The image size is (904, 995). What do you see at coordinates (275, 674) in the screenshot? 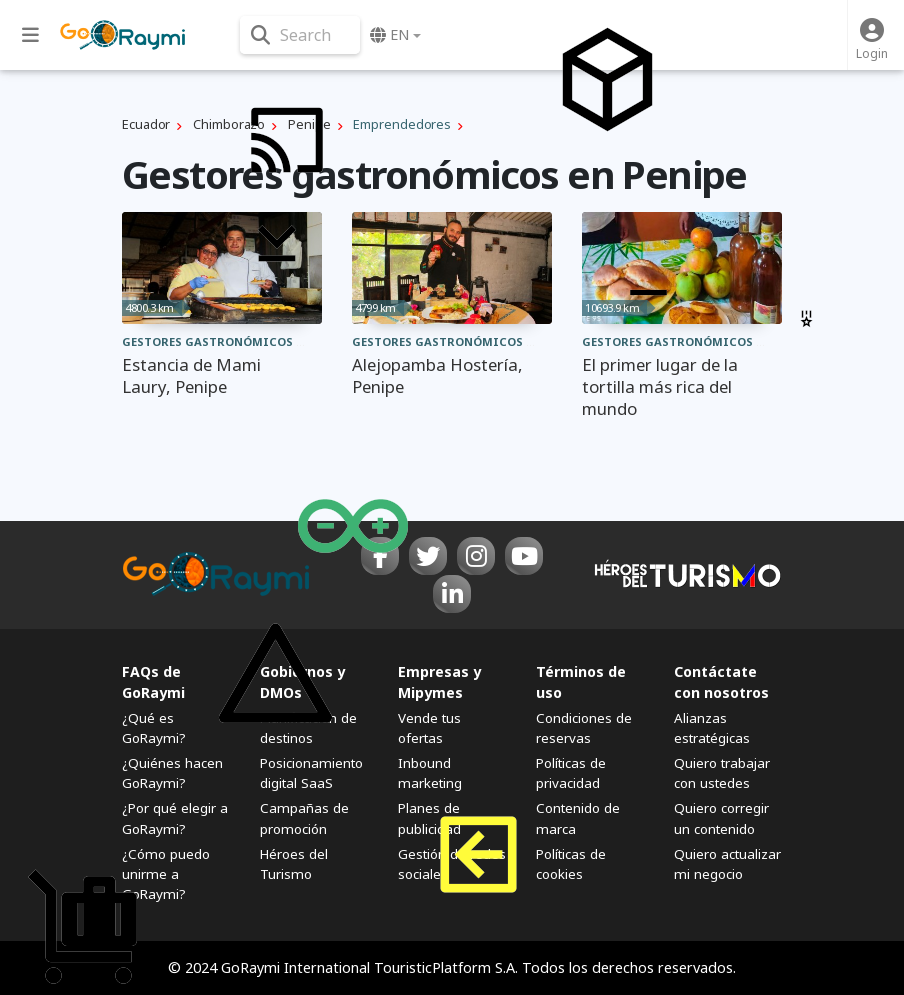
I see `draw or insert a triangle shape` at bounding box center [275, 674].